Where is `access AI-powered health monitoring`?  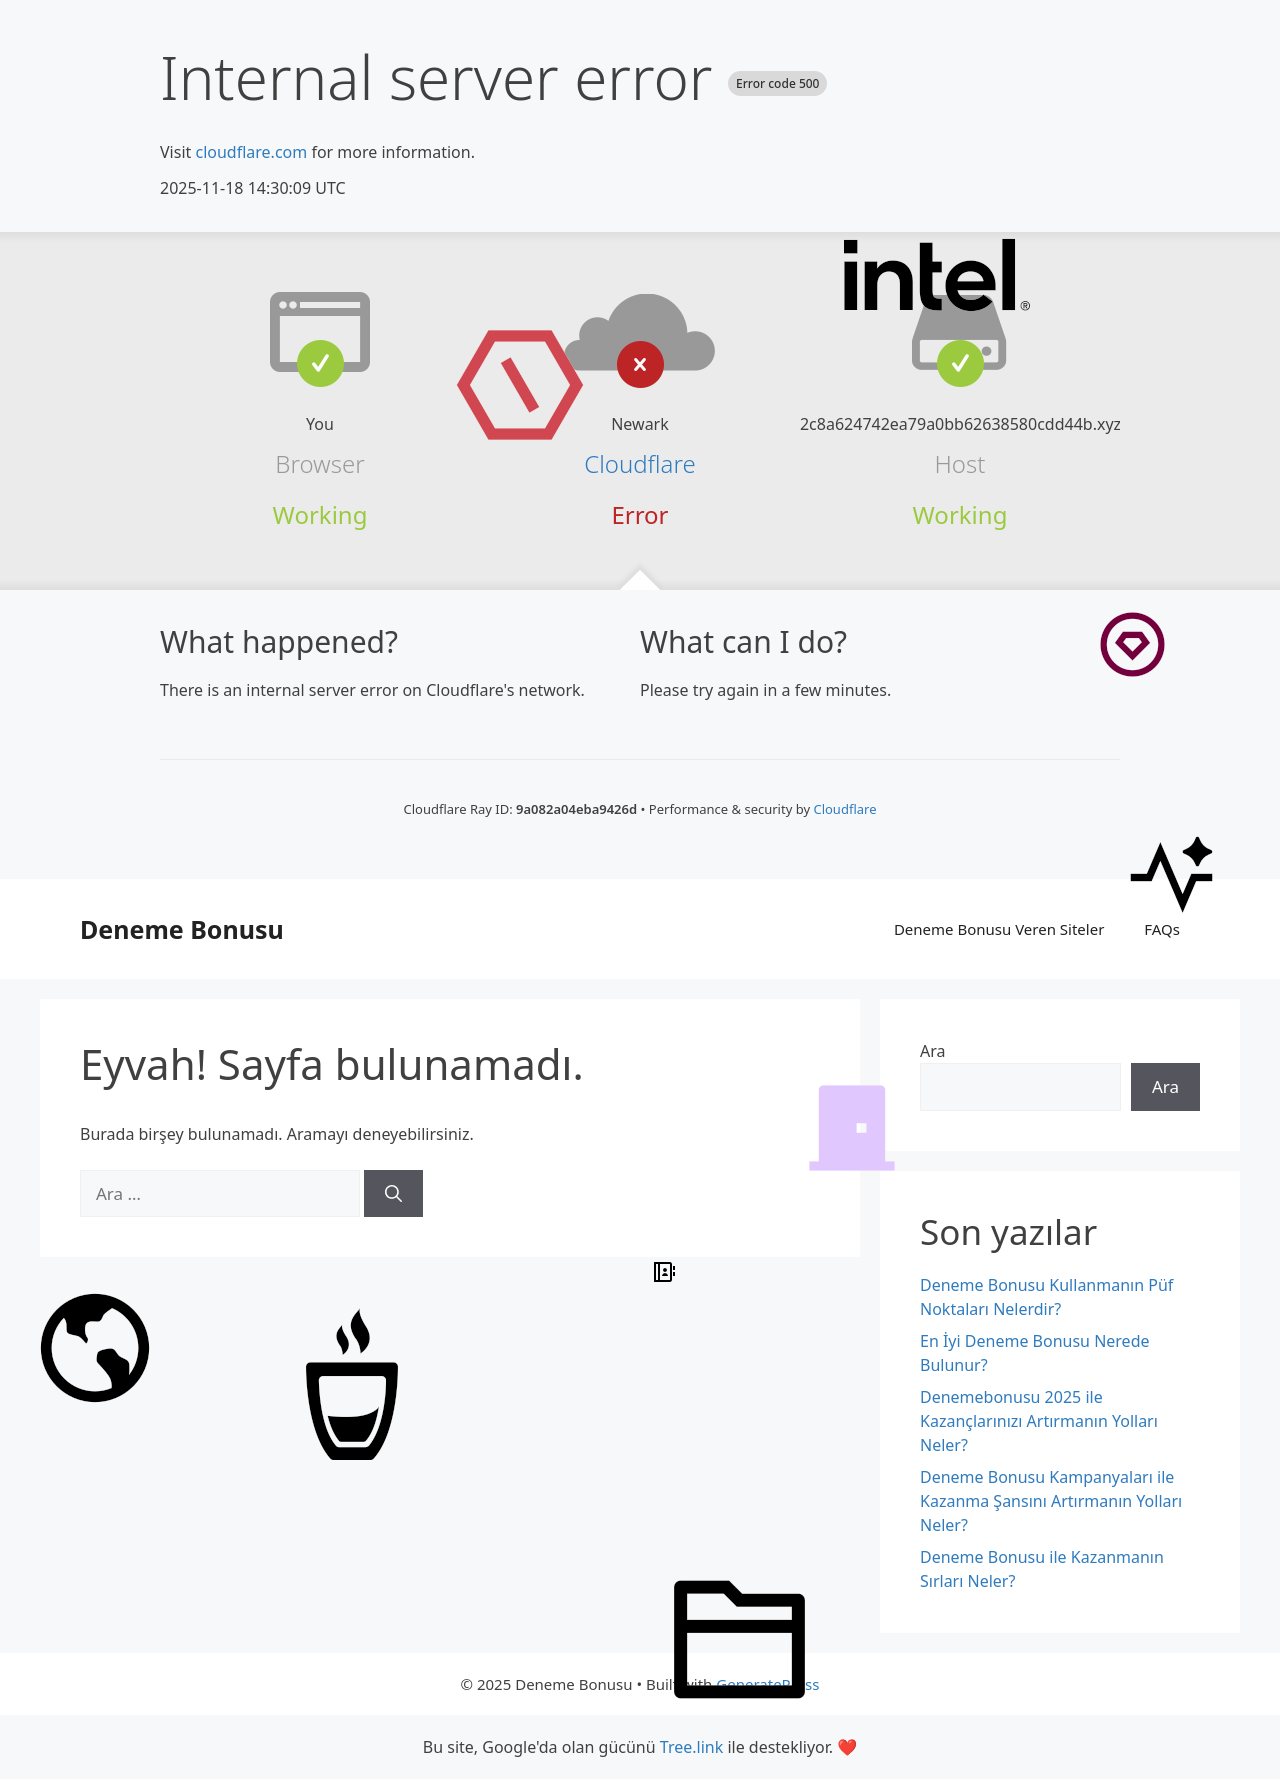 access AI-powered health monitoring is located at coordinates (1171, 877).